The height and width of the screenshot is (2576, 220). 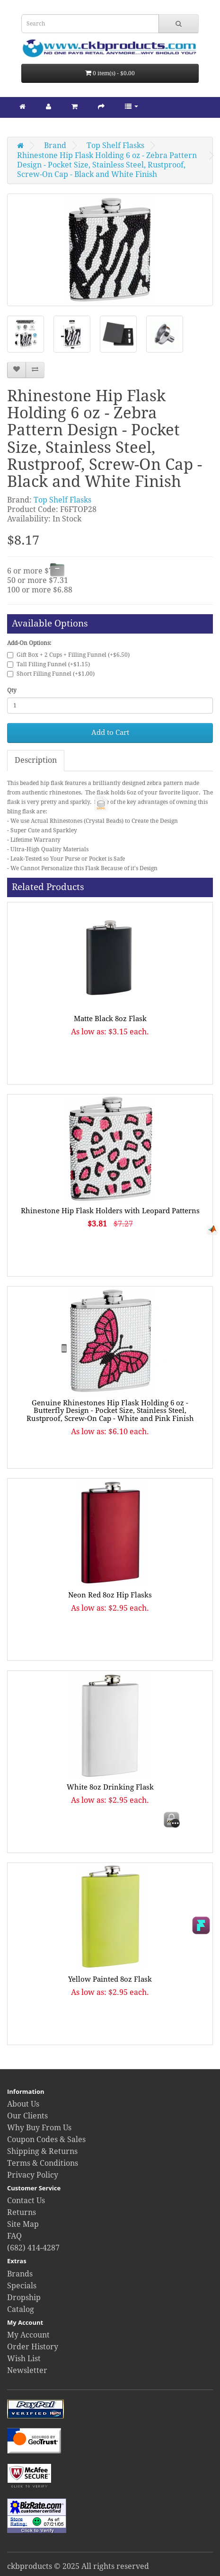 What do you see at coordinates (212, 1229) in the screenshot?
I see `open MATLAB application` at bounding box center [212, 1229].